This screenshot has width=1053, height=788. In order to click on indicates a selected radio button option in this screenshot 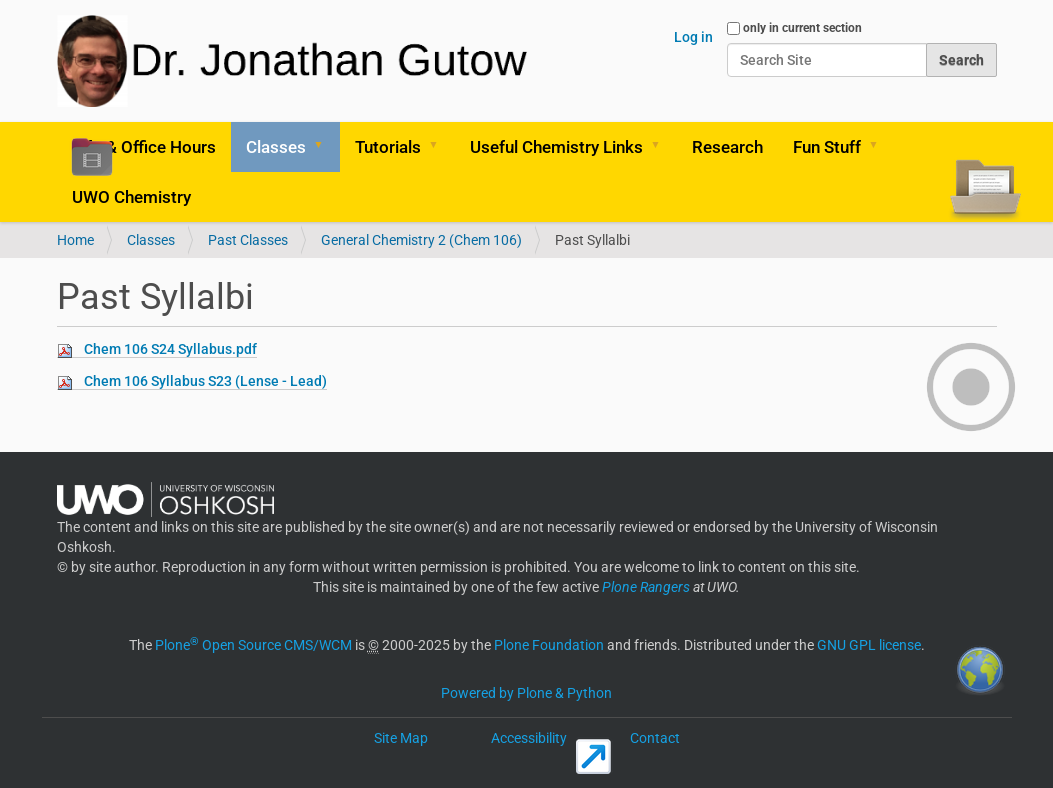, I will do `click(971, 387)`.